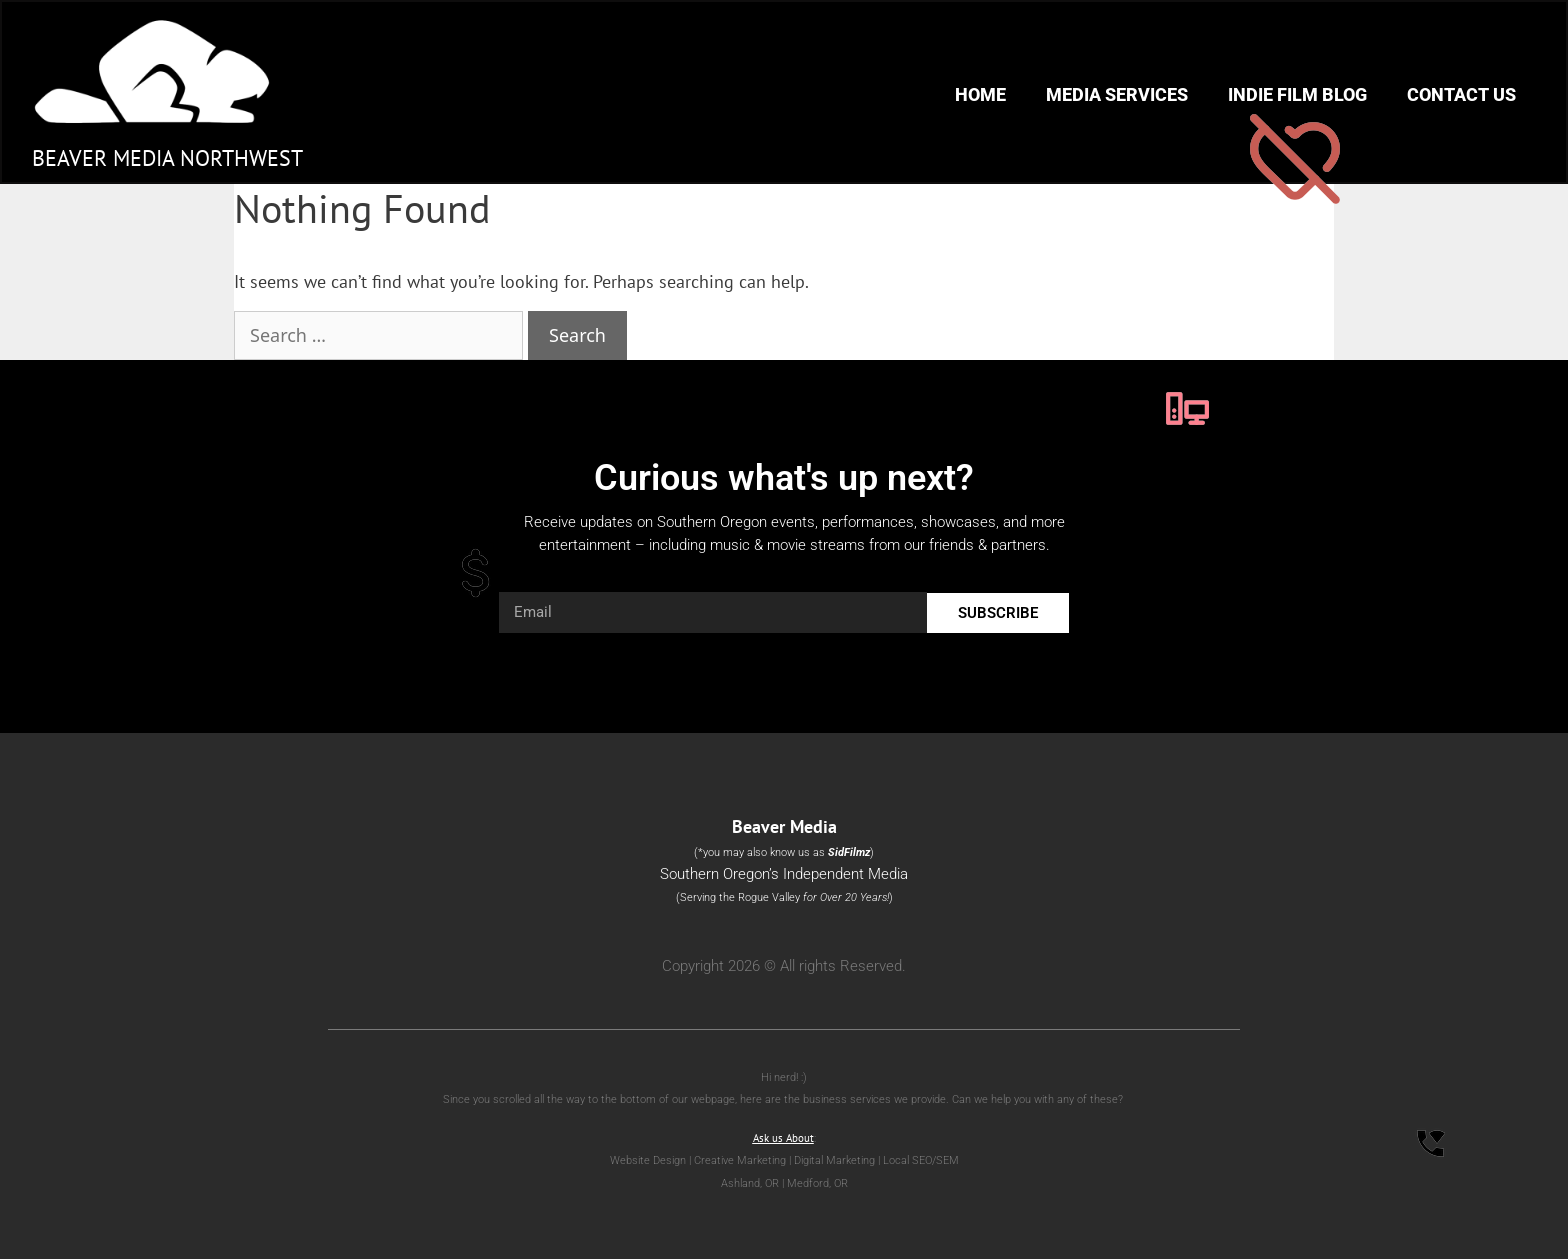 The width and height of the screenshot is (1568, 1259). I want to click on enable wifi calling feature, so click(1430, 1143).